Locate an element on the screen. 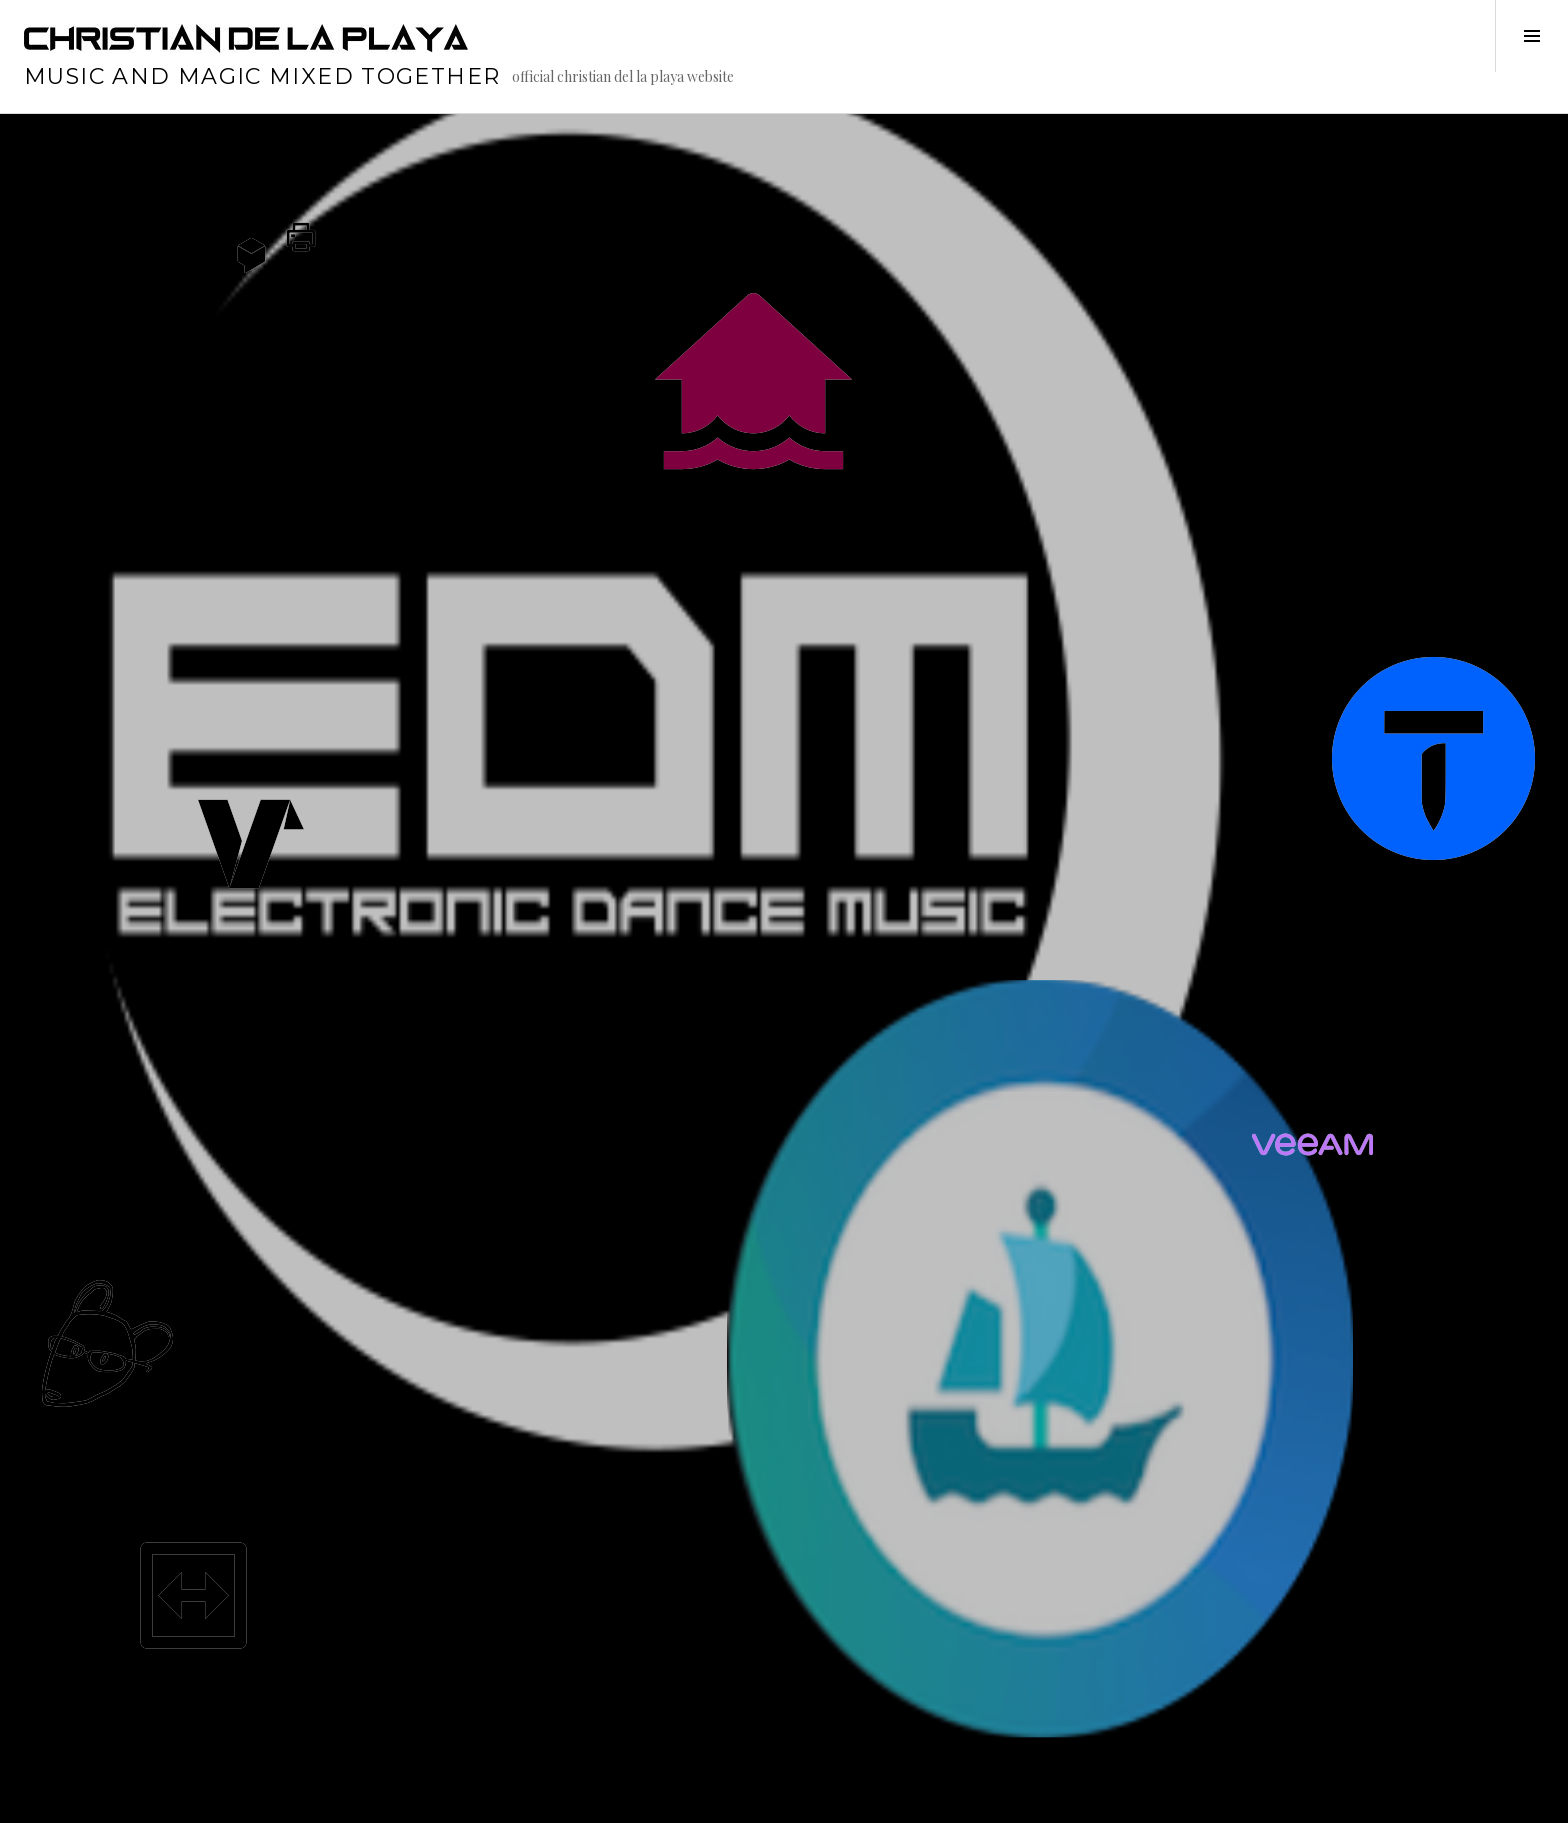  vega visualization library logo is located at coordinates (251, 844).